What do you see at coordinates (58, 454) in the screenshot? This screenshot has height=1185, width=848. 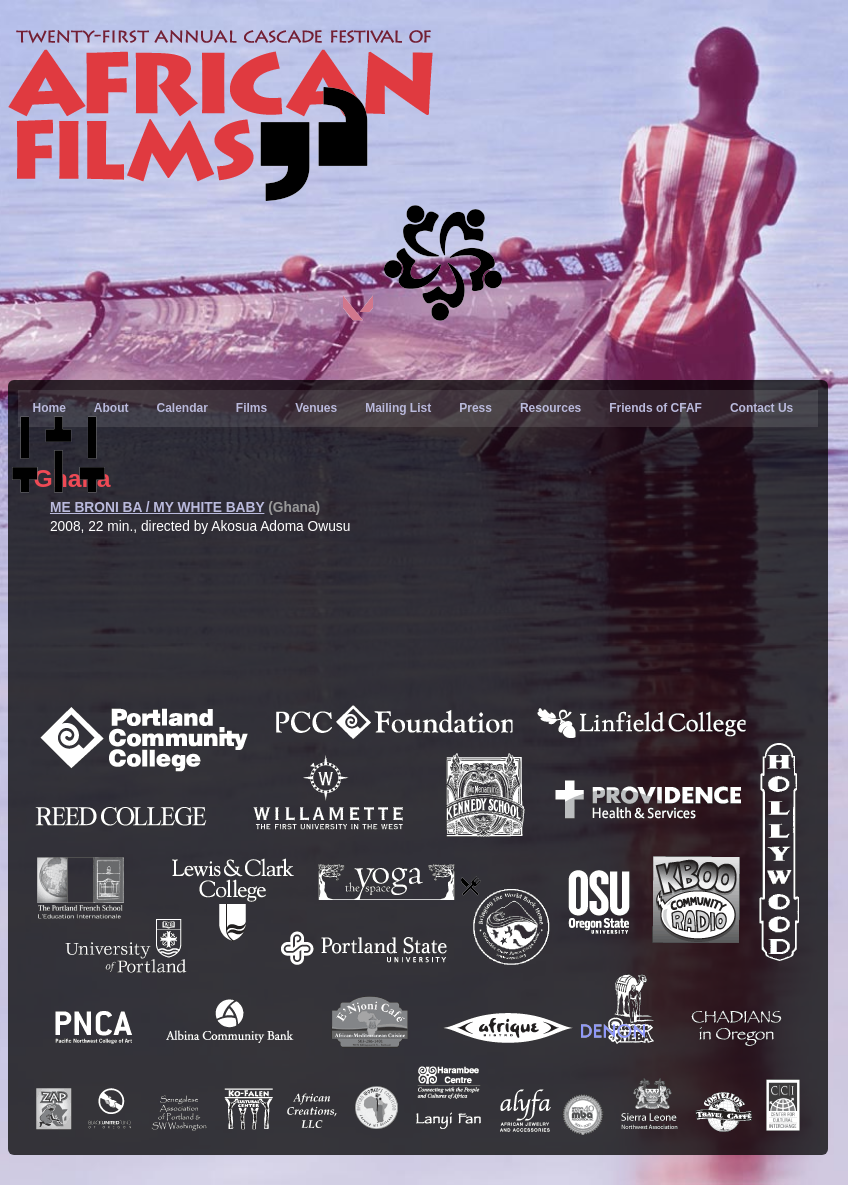 I see `access audio equalizer settings` at bounding box center [58, 454].